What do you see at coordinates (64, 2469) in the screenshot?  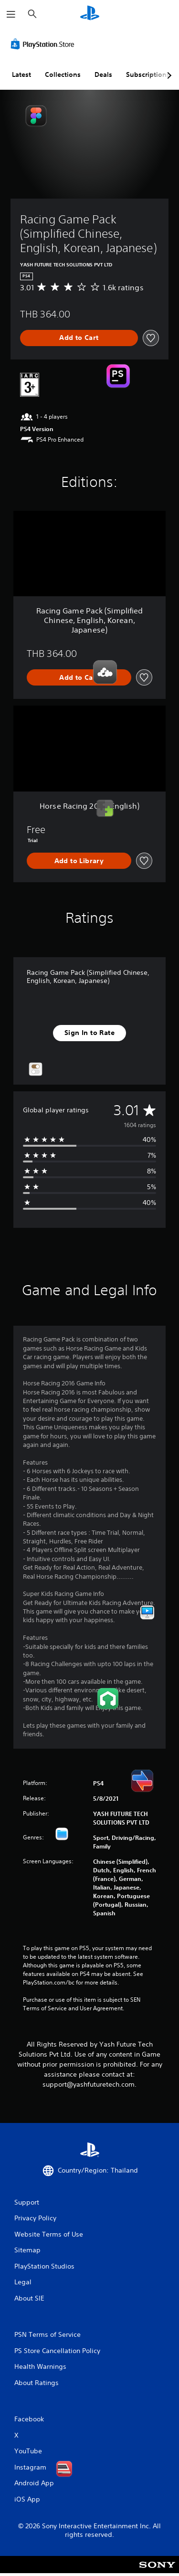 I see `open the DieBahn train travel app` at bounding box center [64, 2469].